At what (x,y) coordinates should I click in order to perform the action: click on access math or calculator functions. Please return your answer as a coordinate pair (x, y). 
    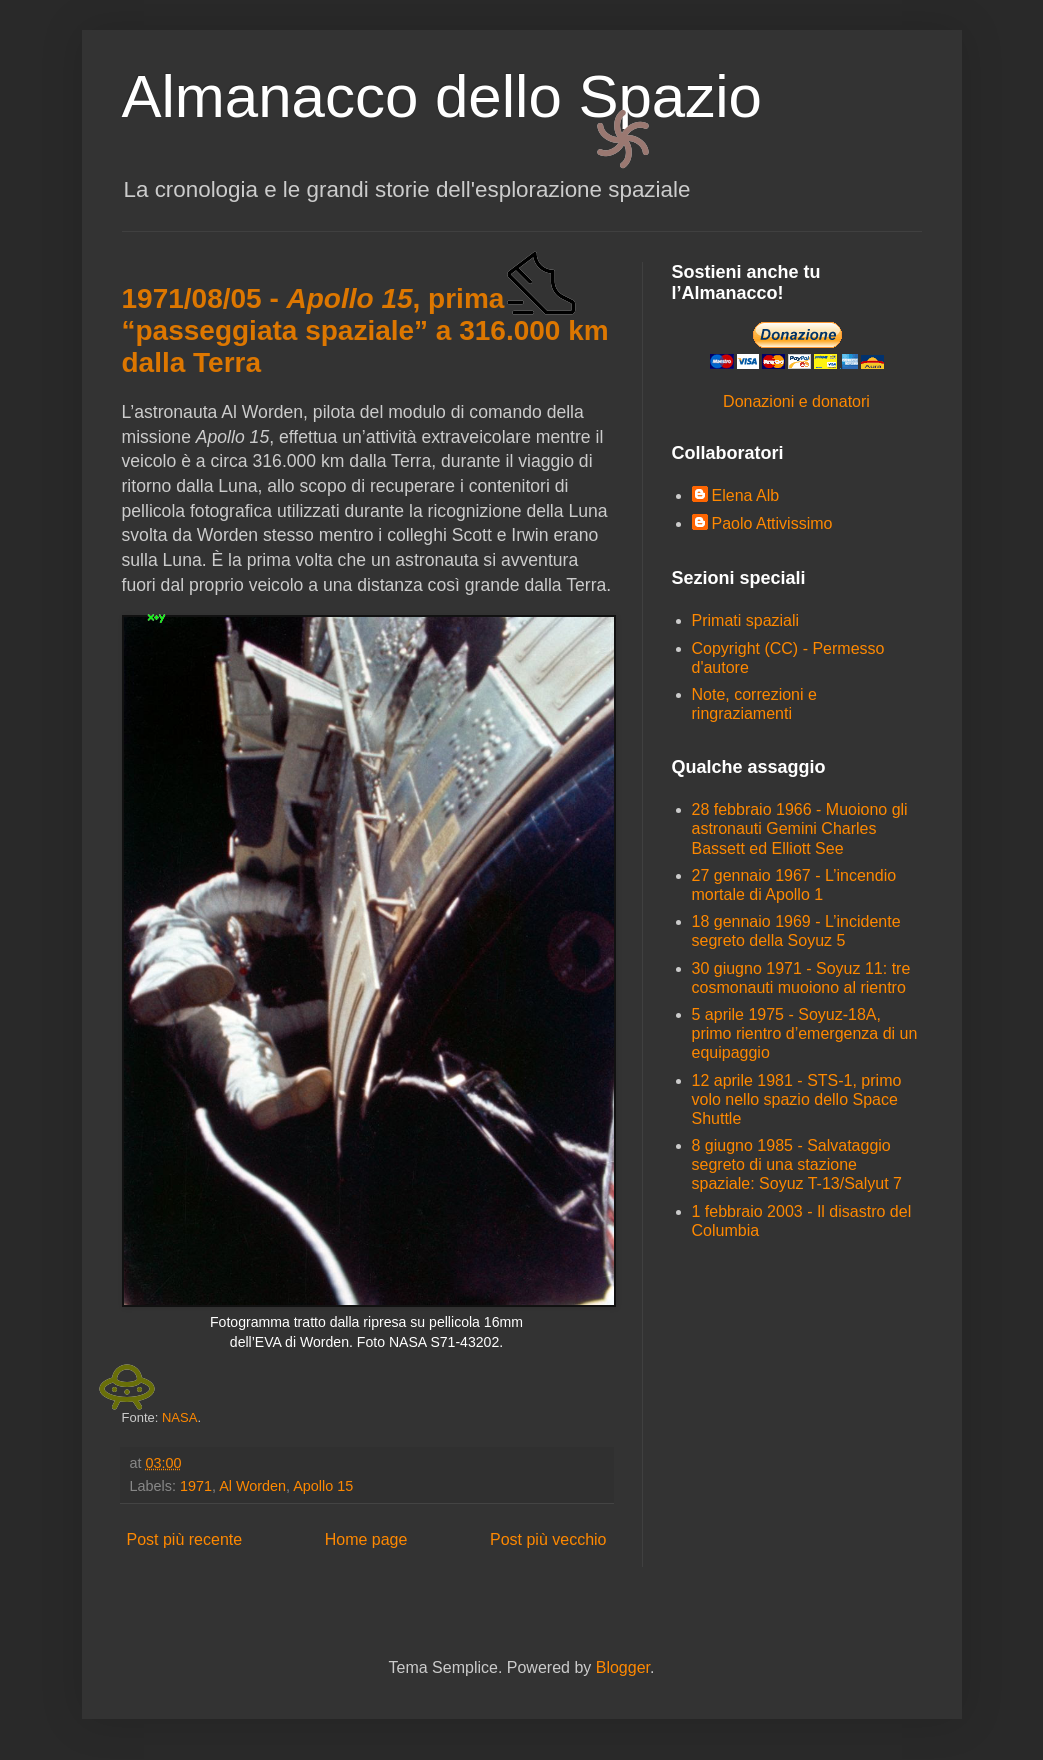
    Looking at the image, I should click on (156, 617).